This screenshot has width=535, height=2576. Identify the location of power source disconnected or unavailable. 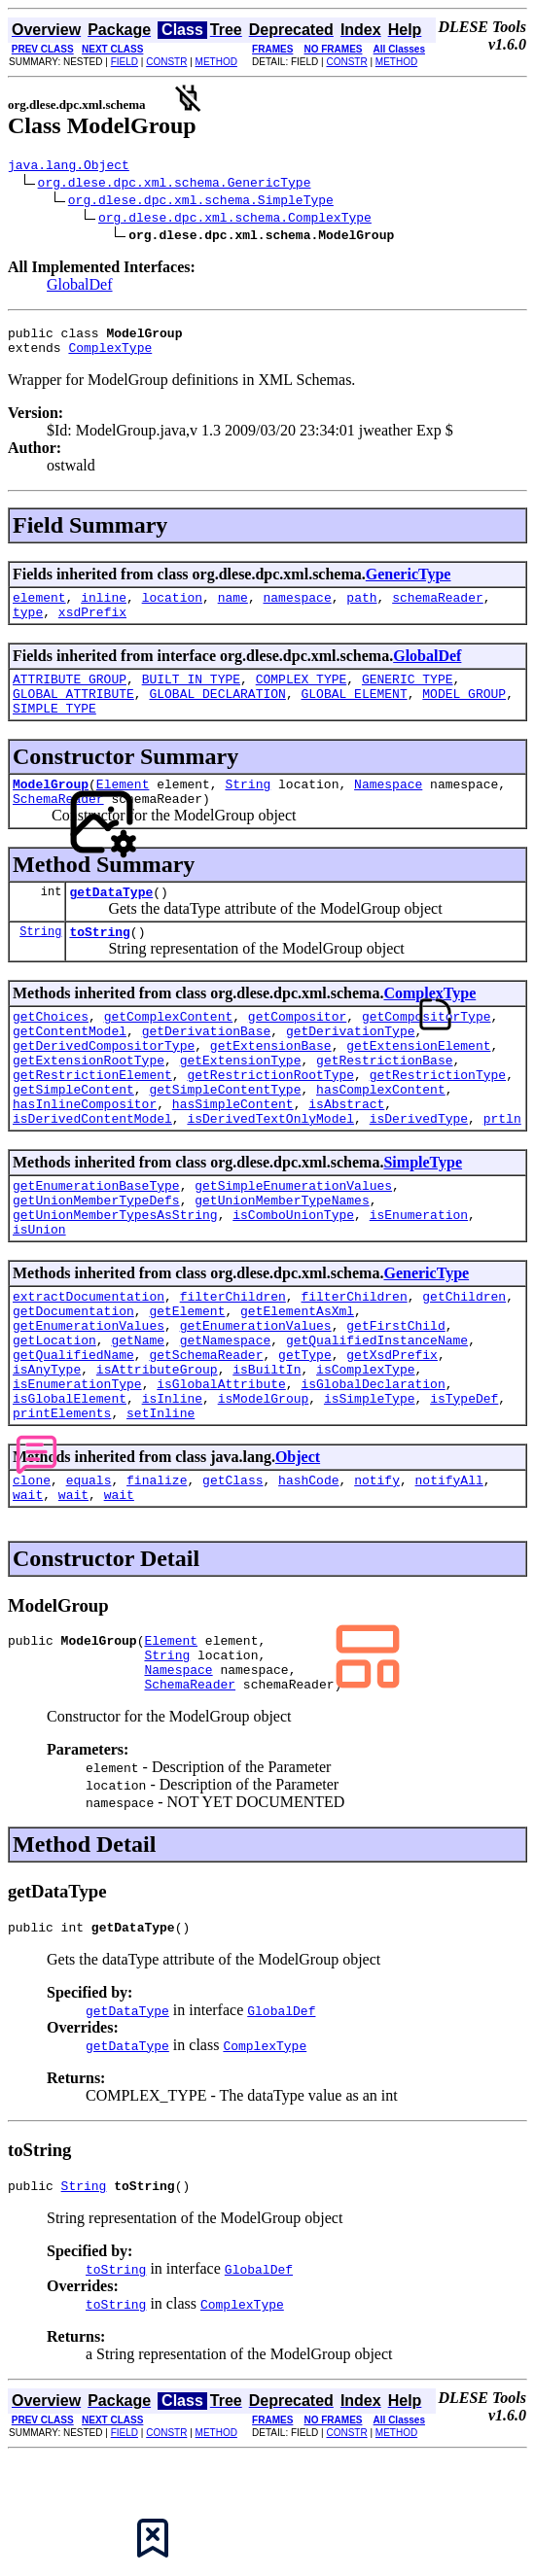
(188, 97).